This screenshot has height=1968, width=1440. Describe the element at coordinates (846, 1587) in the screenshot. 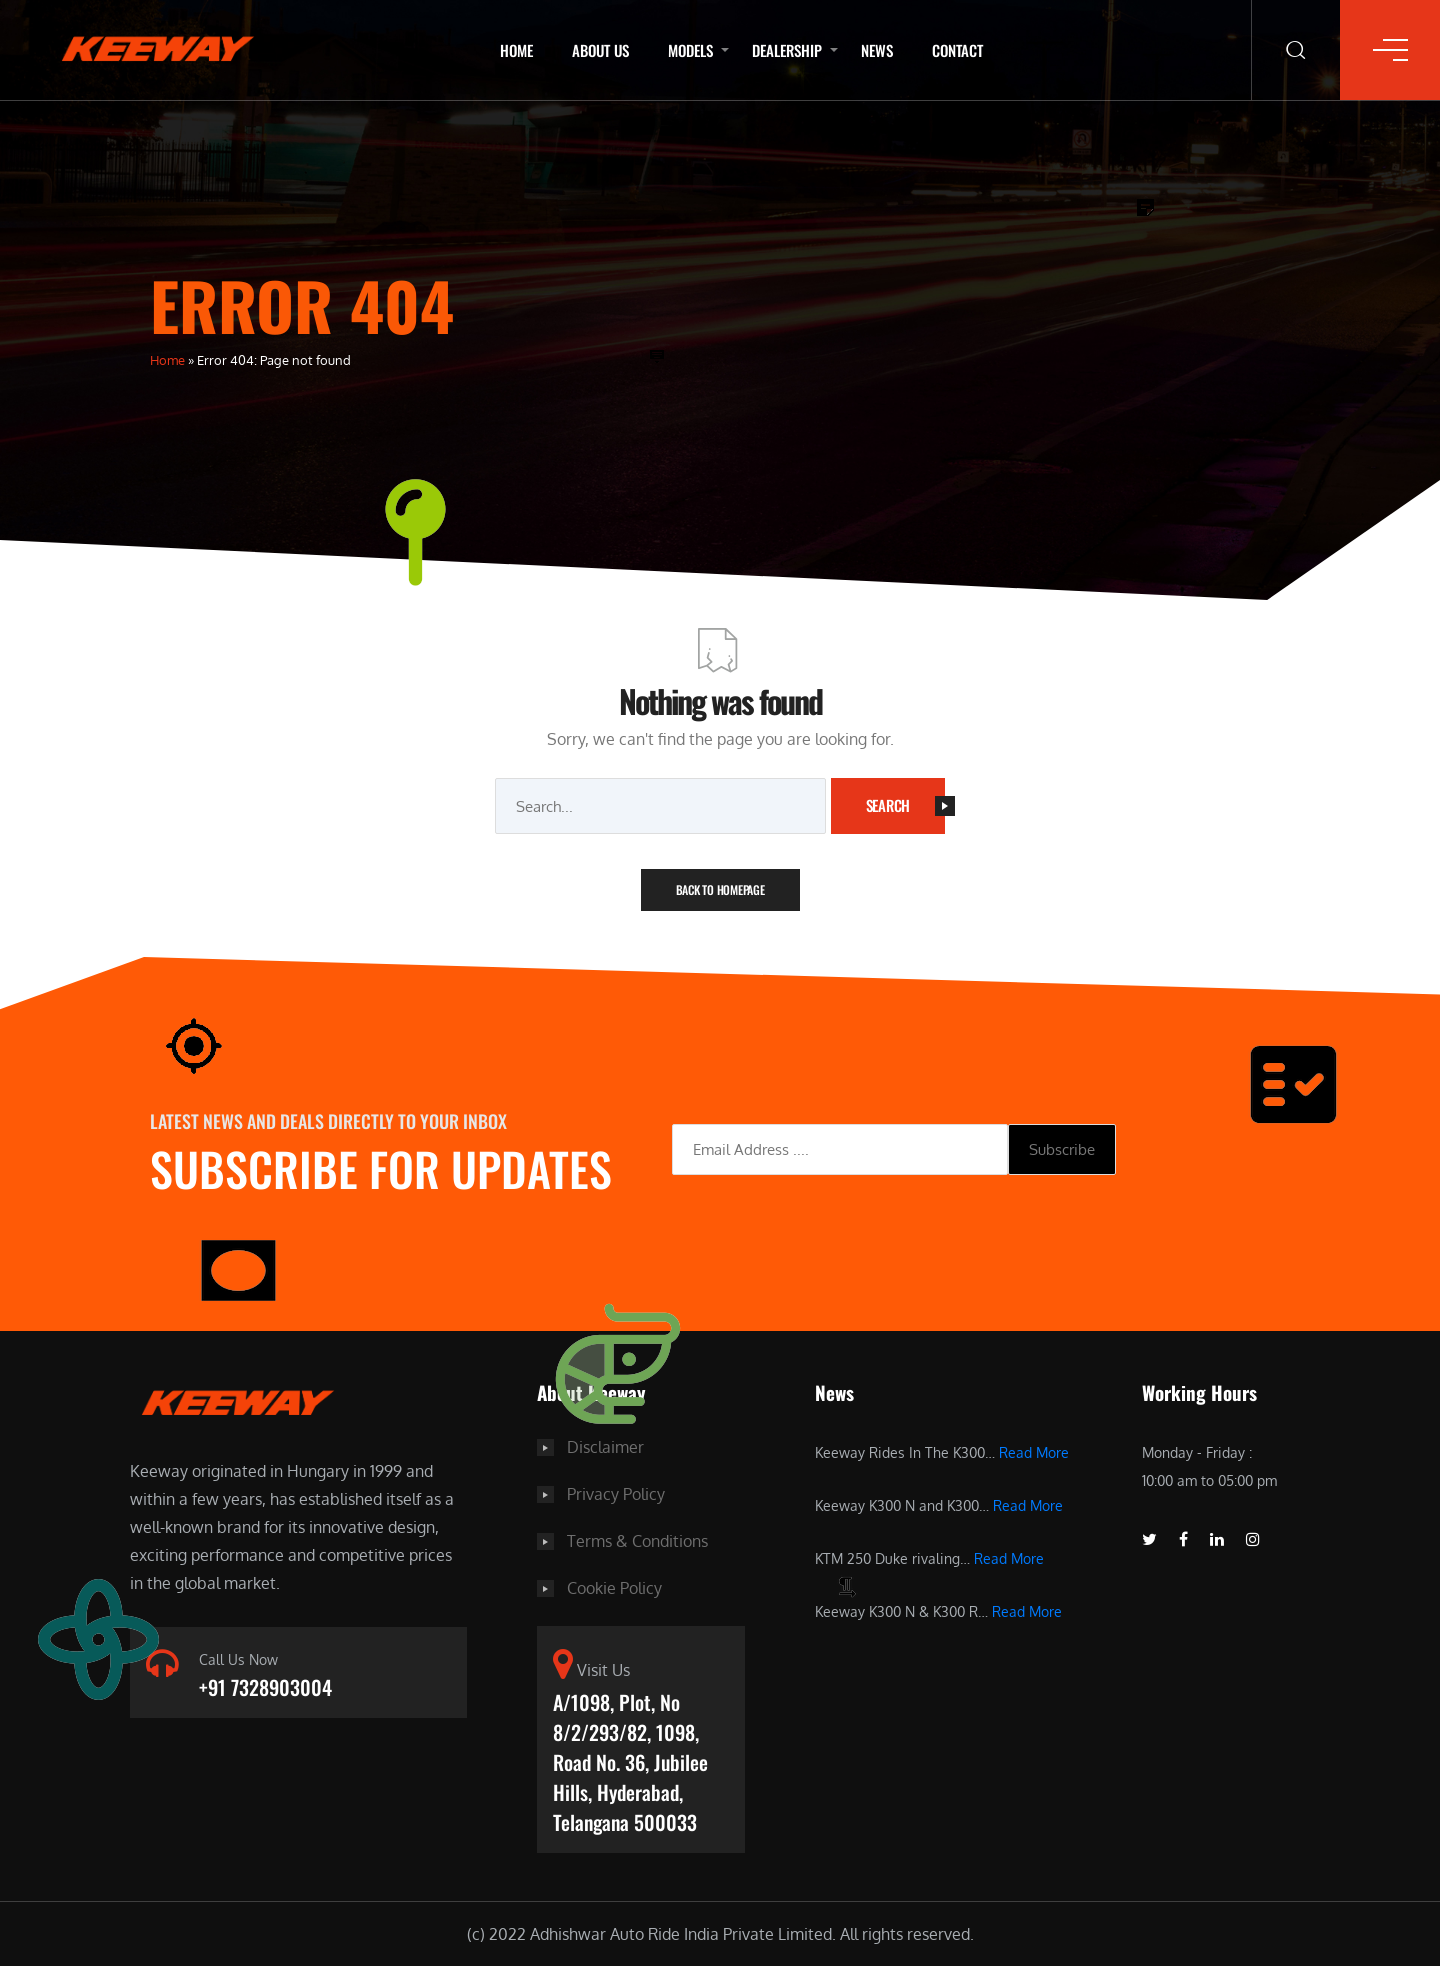

I see `set text direction to left-to-right` at that location.